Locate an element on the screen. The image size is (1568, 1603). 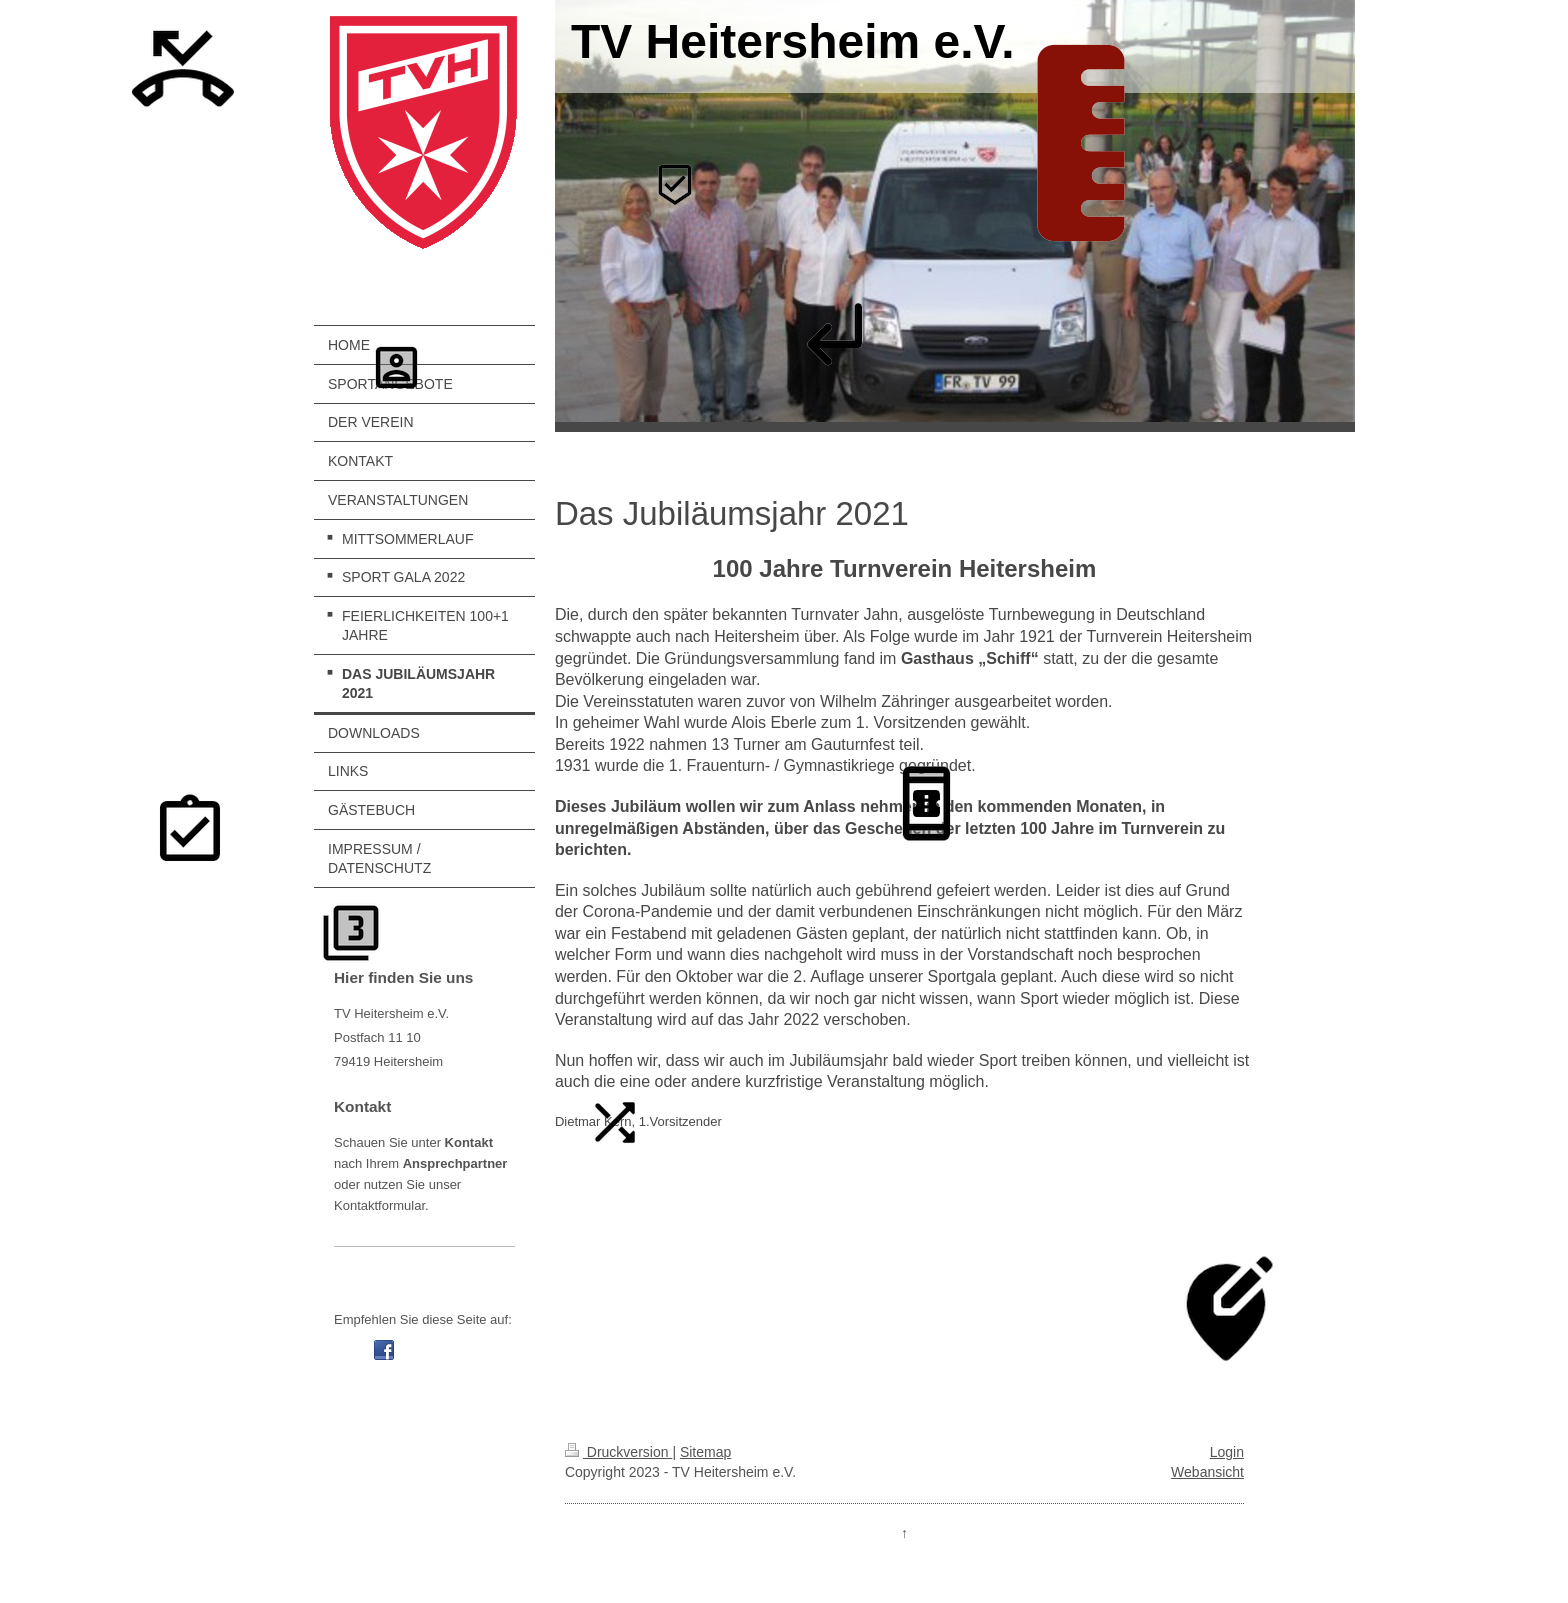
shuffle playlist or queue is located at coordinates (614, 1122).